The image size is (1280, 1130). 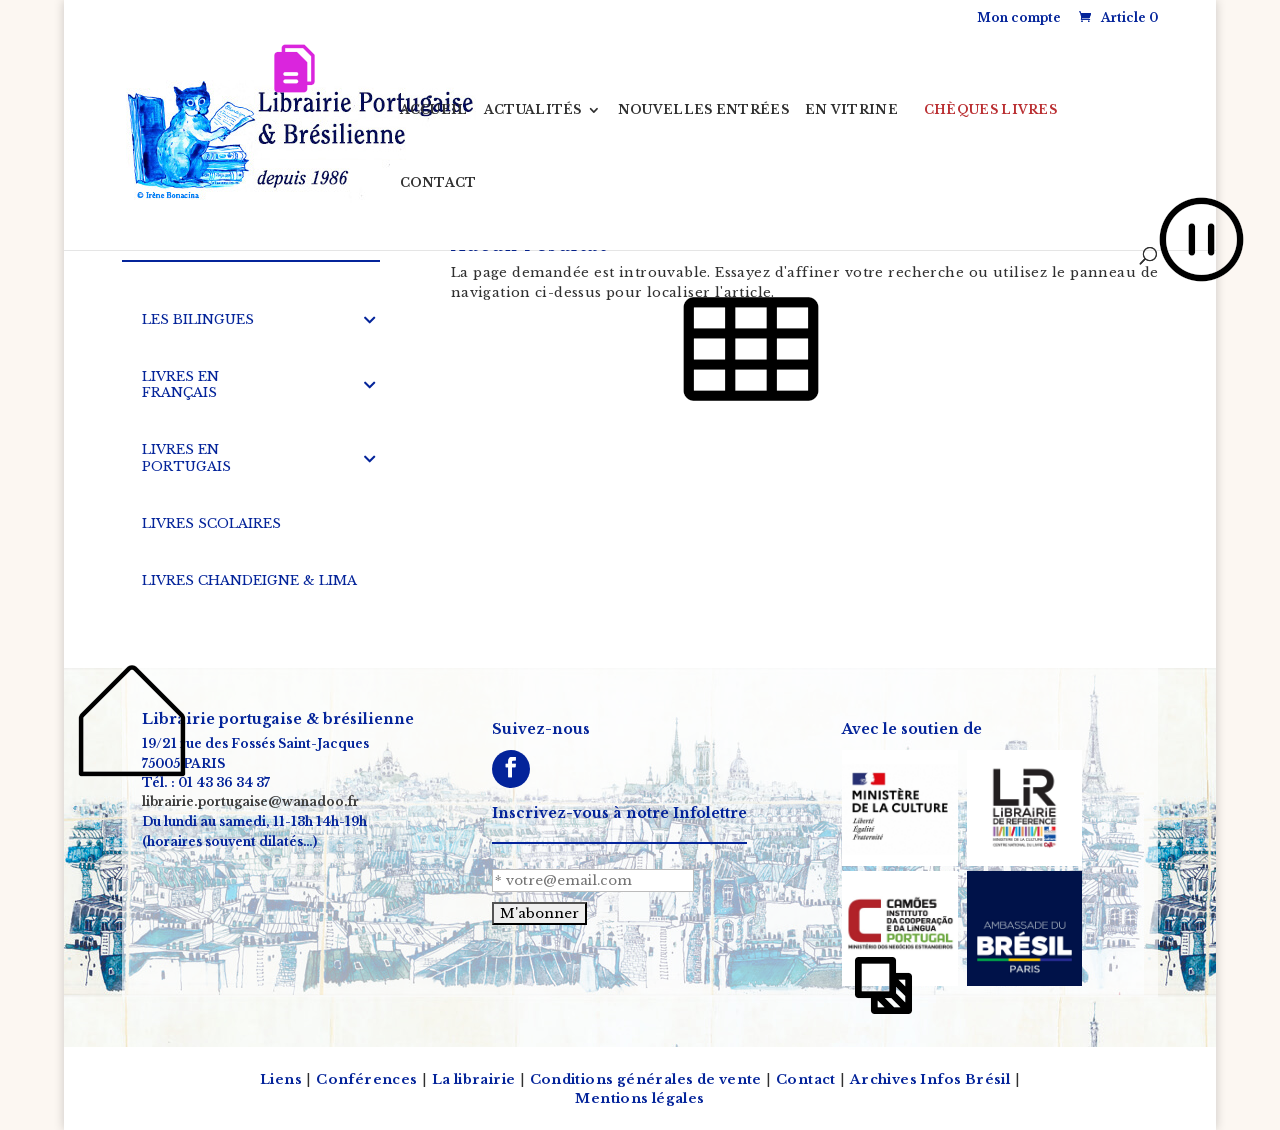 I want to click on navigate to home screen, so click(x=132, y=723).